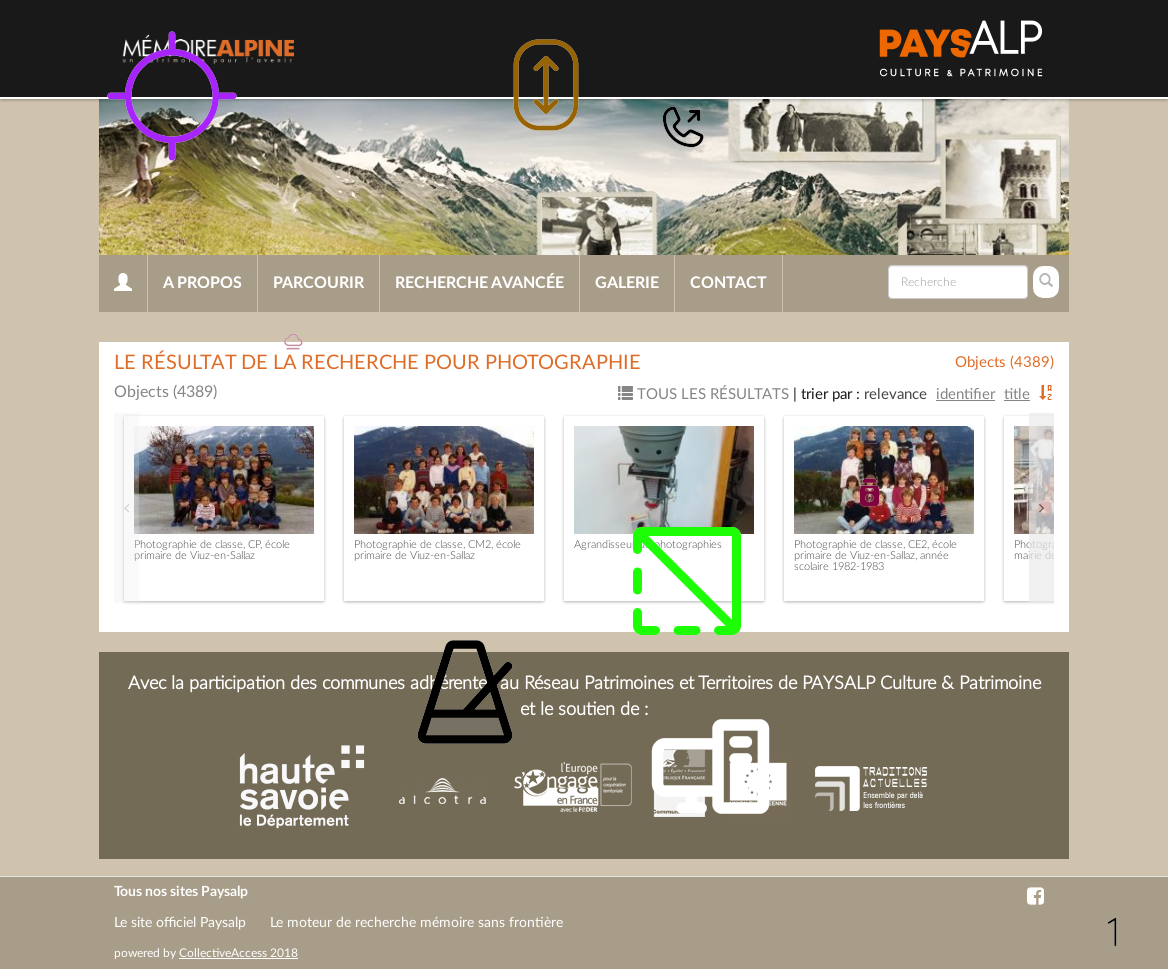 The image size is (1168, 969). Describe the element at coordinates (1114, 932) in the screenshot. I see `indicates first place or top ranking` at that location.